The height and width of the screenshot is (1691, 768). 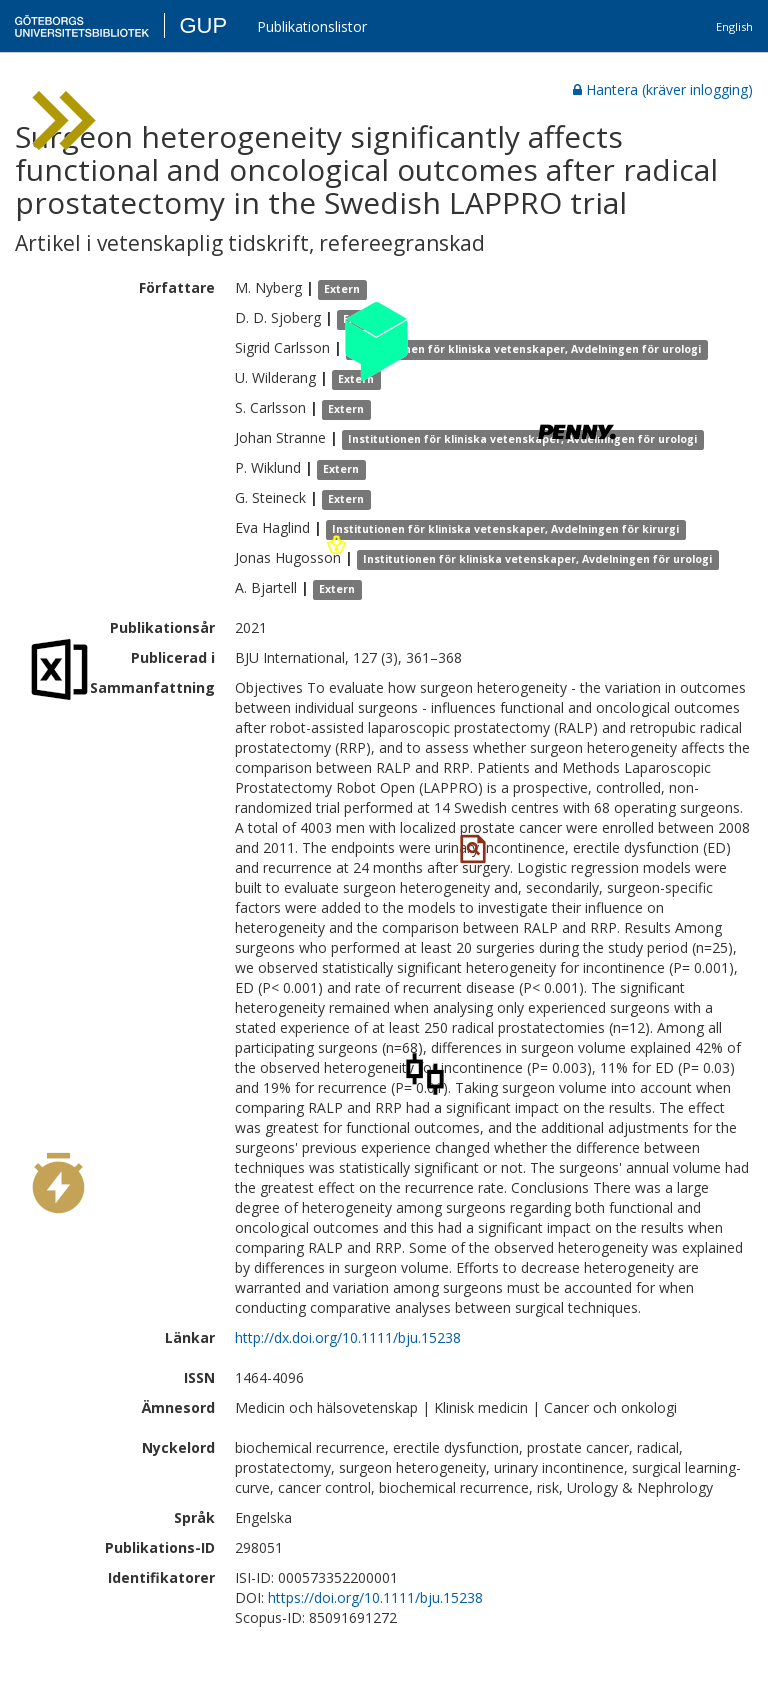 I want to click on open an excel spreadsheet file, so click(x=59, y=669).